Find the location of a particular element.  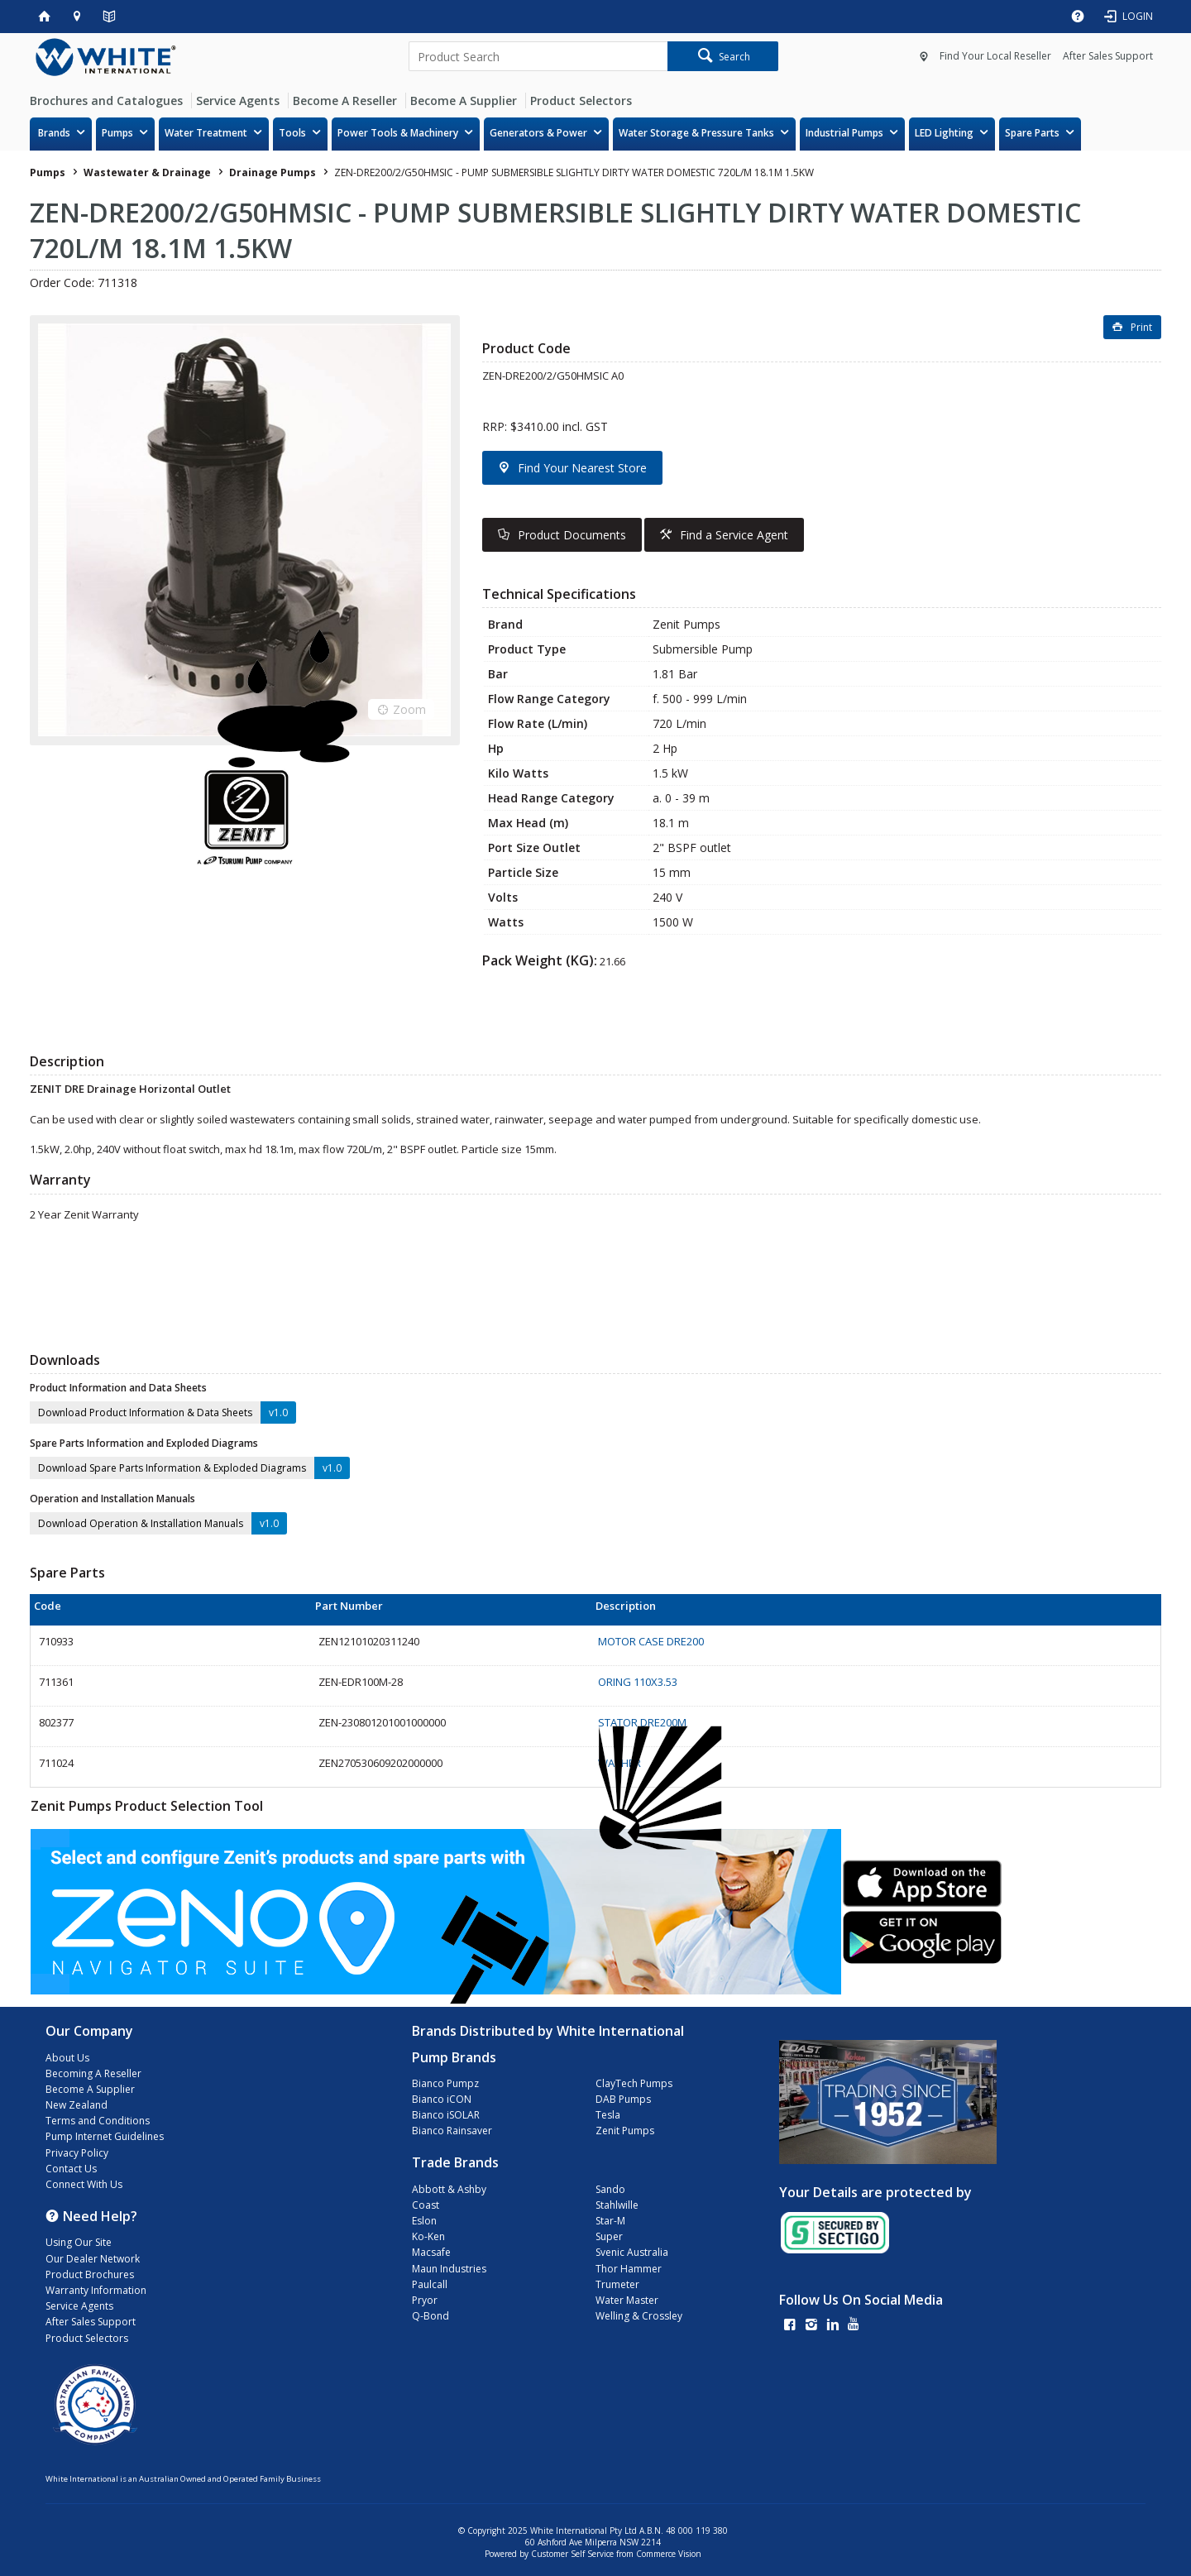

indicates explosive or hazardous materials is located at coordinates (660, 1788).